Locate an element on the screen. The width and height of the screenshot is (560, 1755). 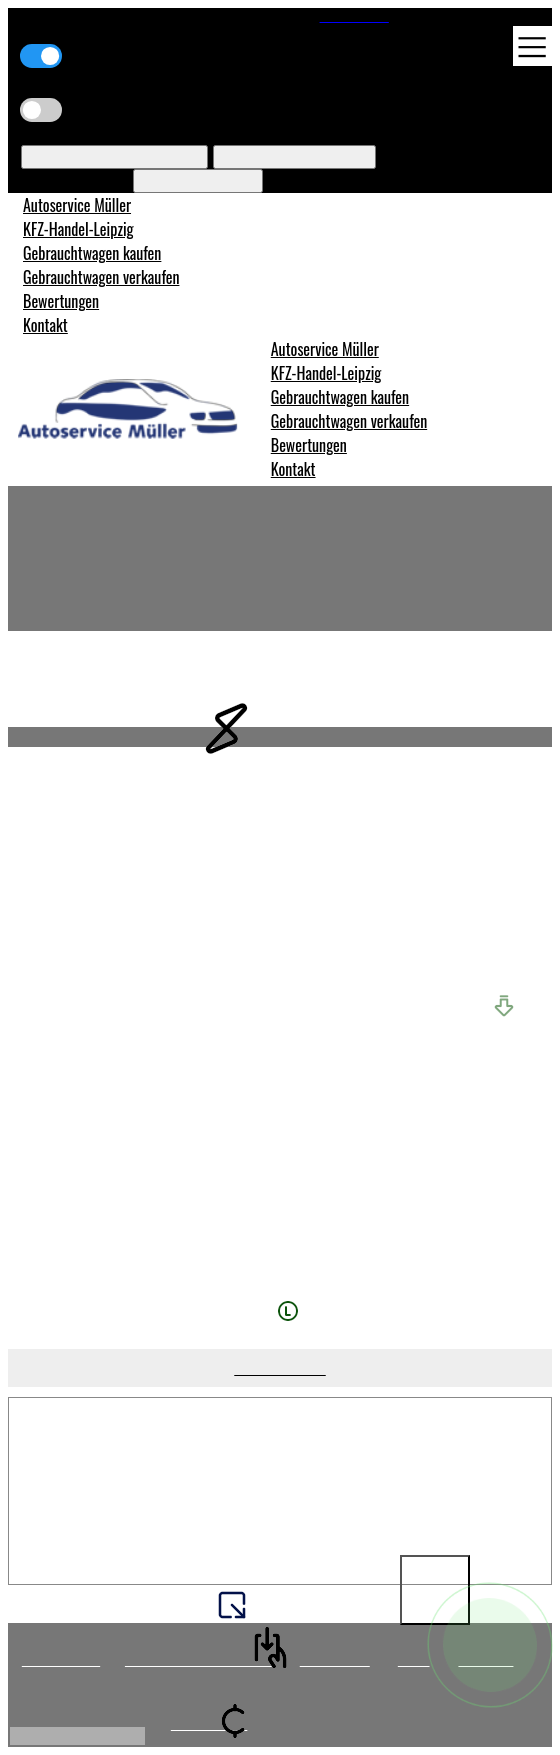
indicates cent currency or small monetary value is located at coordinates (235, 1721).